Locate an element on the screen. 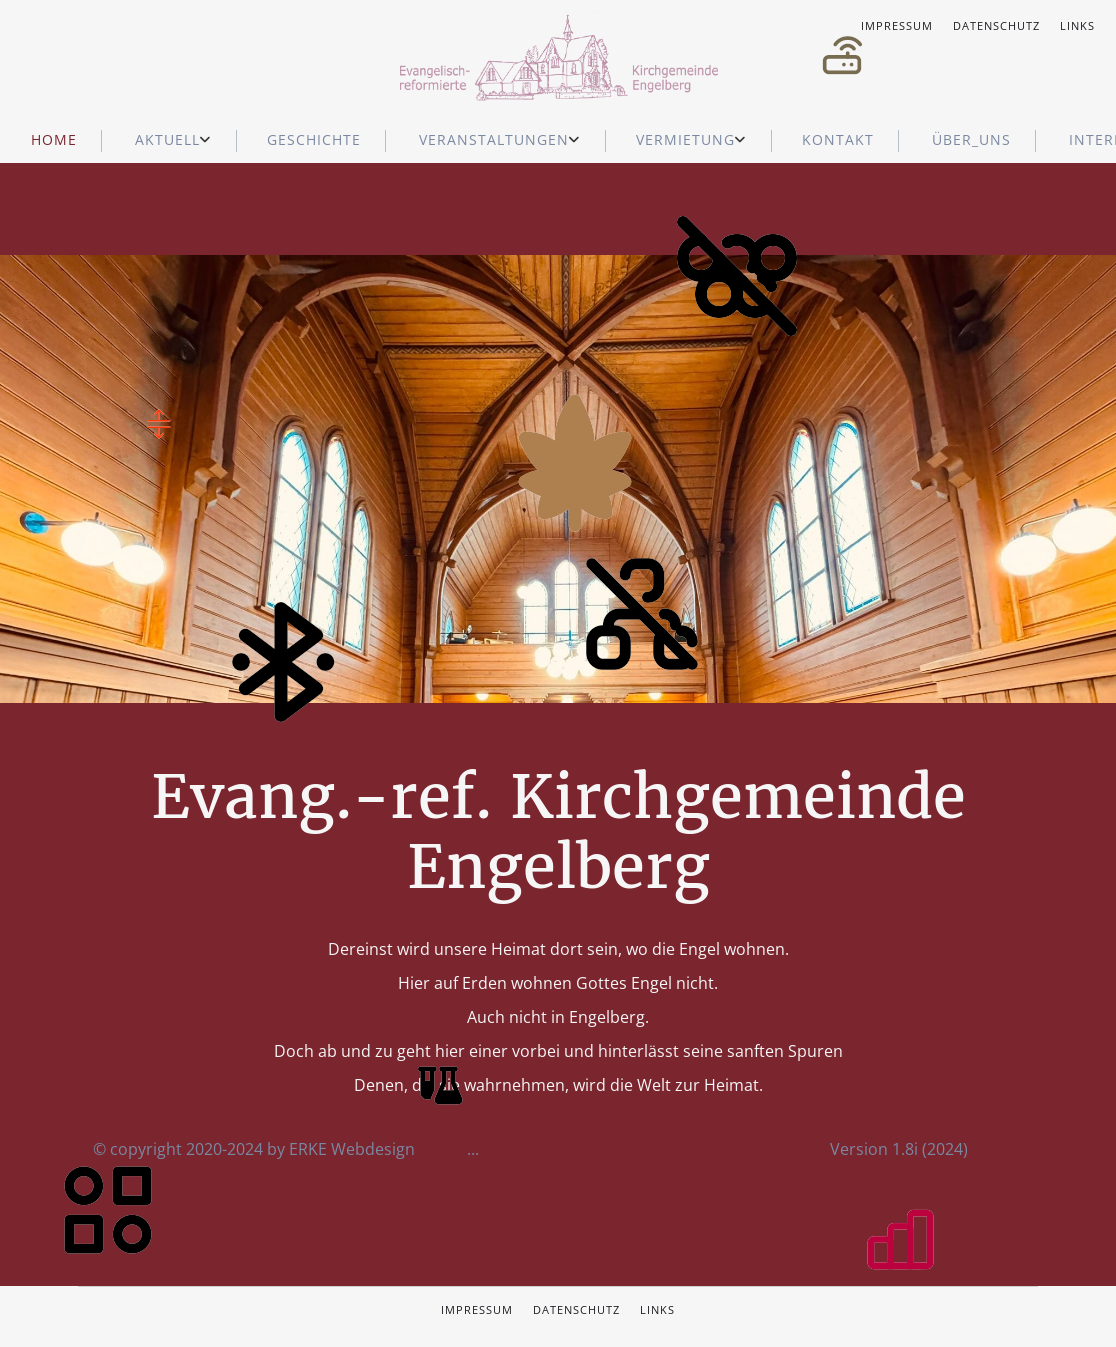  disable site structure view is located at coordinates (642, 614).